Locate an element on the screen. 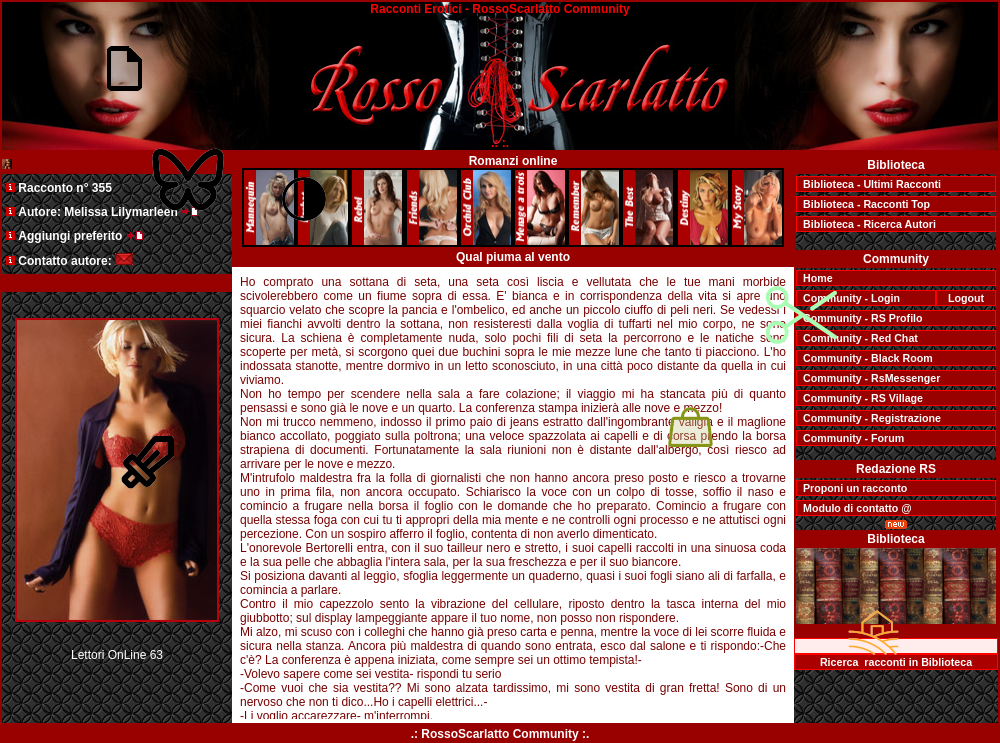 This screenshot has width=1000, height=743. access combat or battle features is located at coordinates (149, 461).